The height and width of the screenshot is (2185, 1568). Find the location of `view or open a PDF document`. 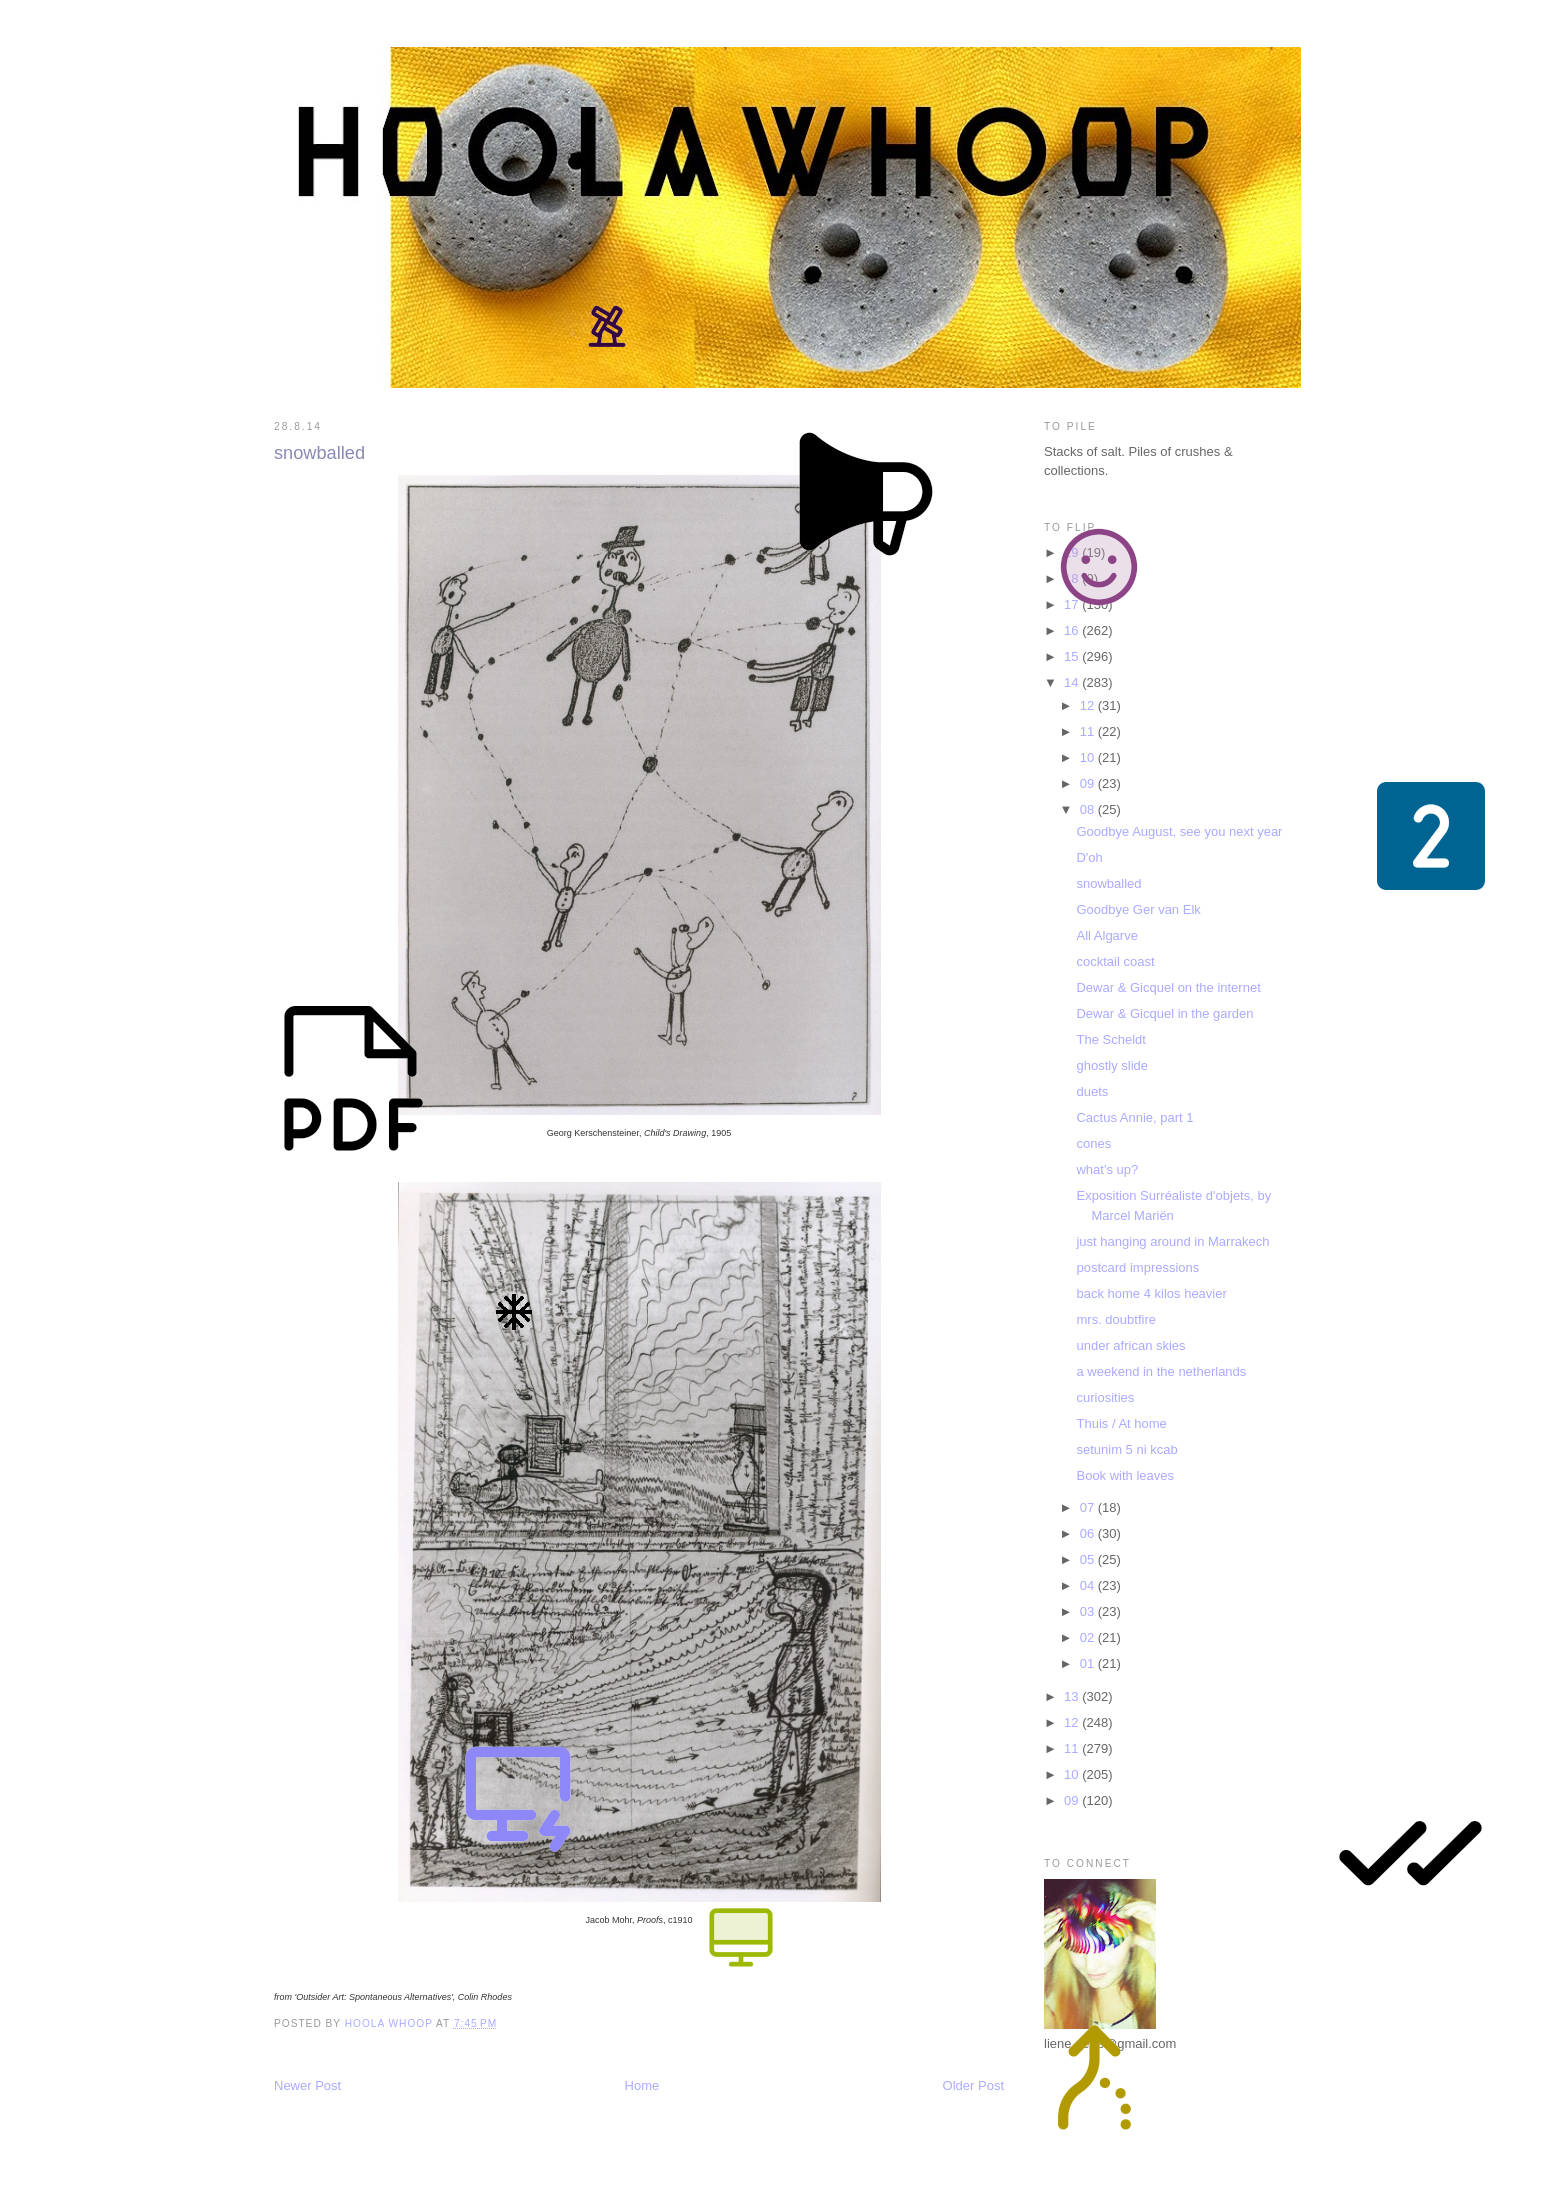

view or open a PDF document is located at coordinates (350, 1084).